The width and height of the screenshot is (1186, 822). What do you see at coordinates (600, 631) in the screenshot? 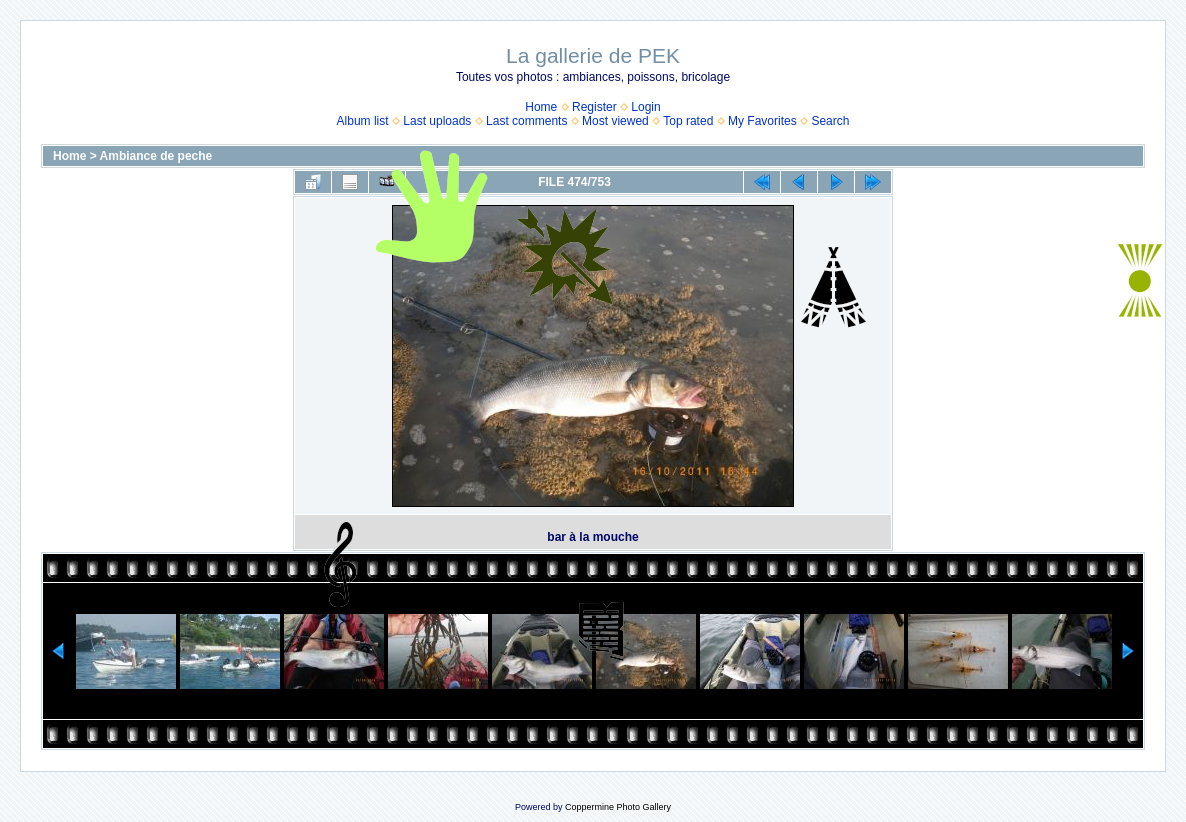
I see `access notes or written records` at bounding box center [600, 631].